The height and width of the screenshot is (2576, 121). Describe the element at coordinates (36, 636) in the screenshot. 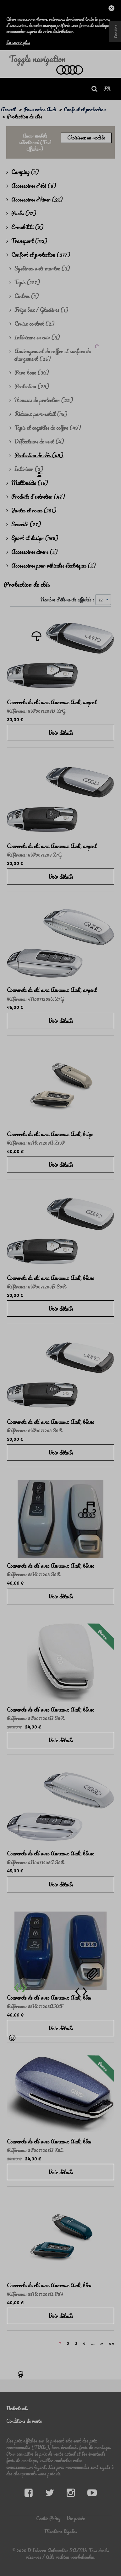

I see `view weather protection or rain forecast` at that location.